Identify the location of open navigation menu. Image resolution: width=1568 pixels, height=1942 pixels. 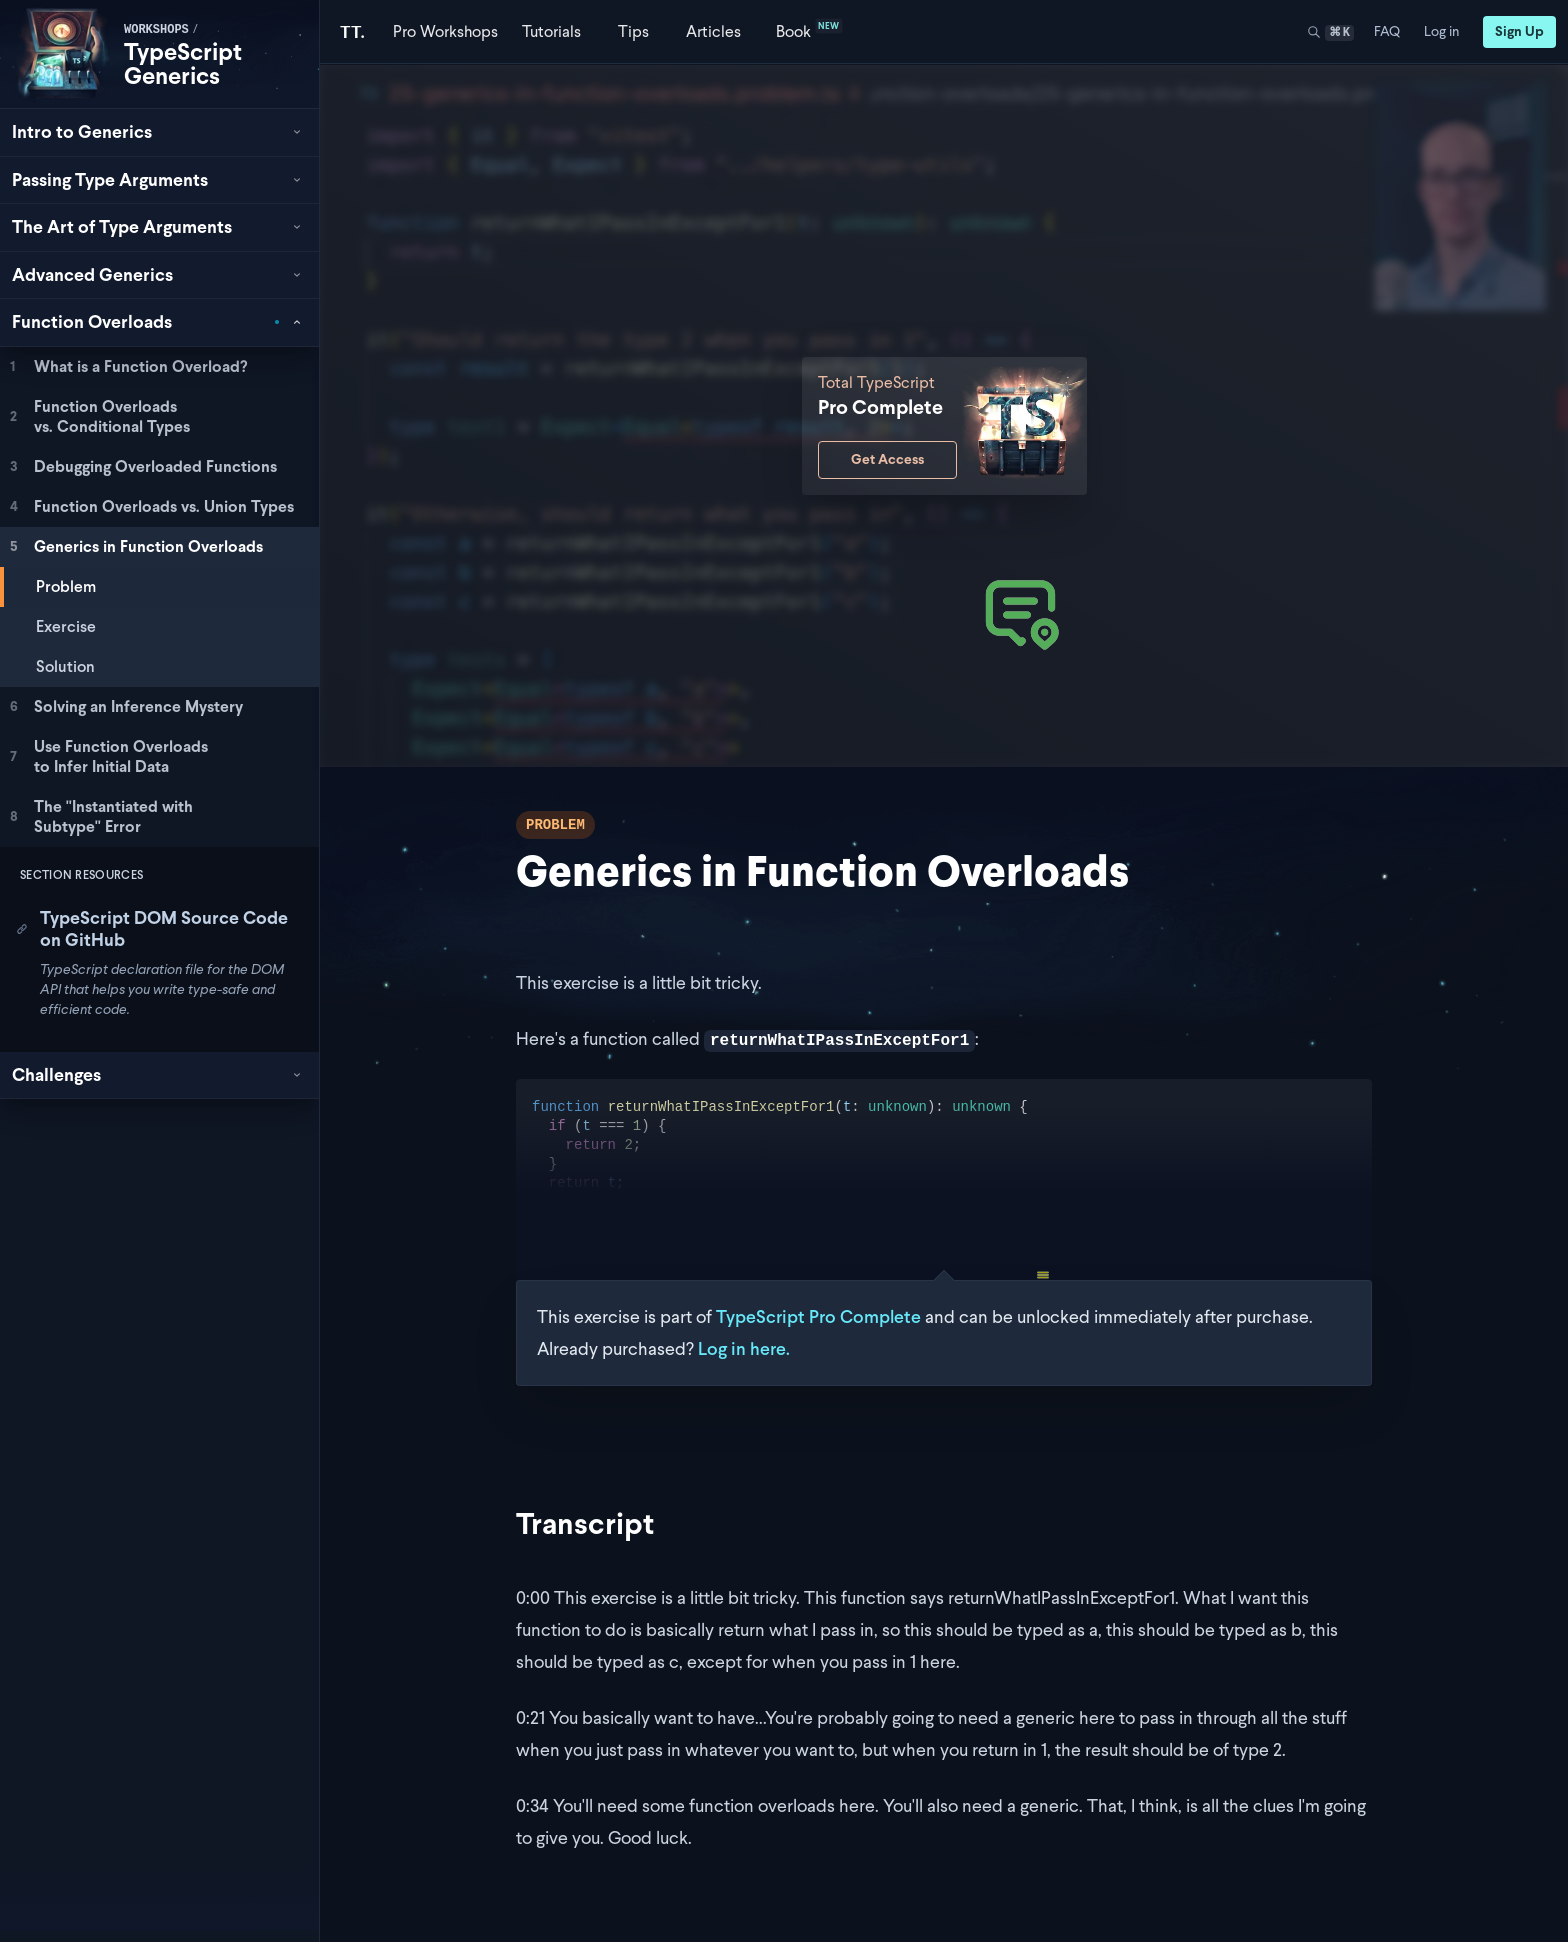
(1043, 1275).